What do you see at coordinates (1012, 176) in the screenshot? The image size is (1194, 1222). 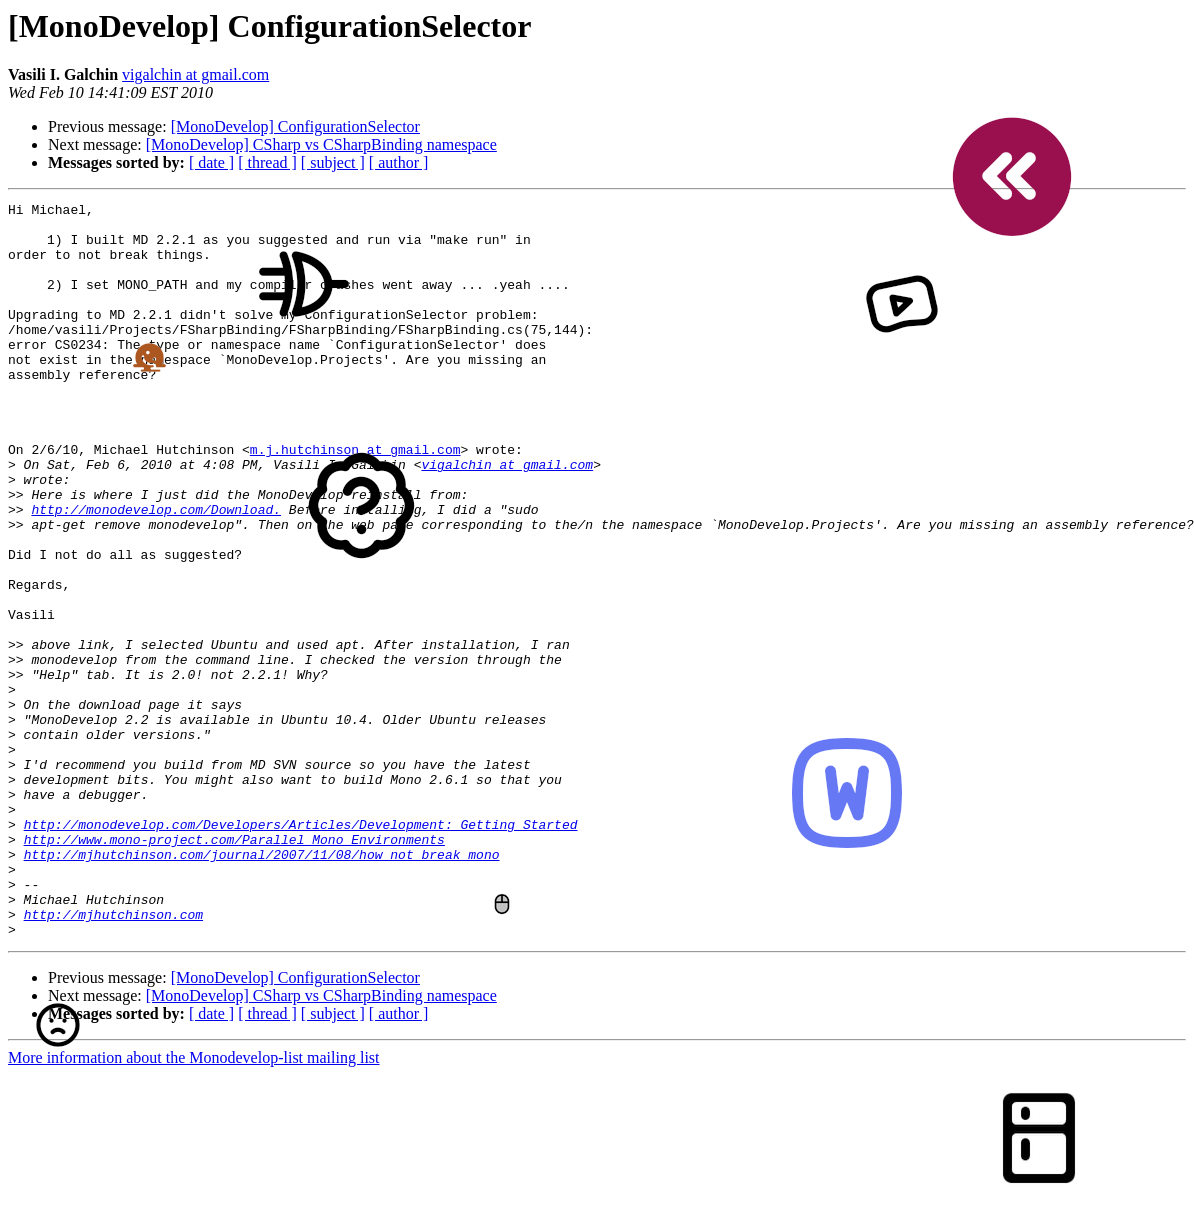 I see `go back to previous section` at bounding box center [1012, 176].